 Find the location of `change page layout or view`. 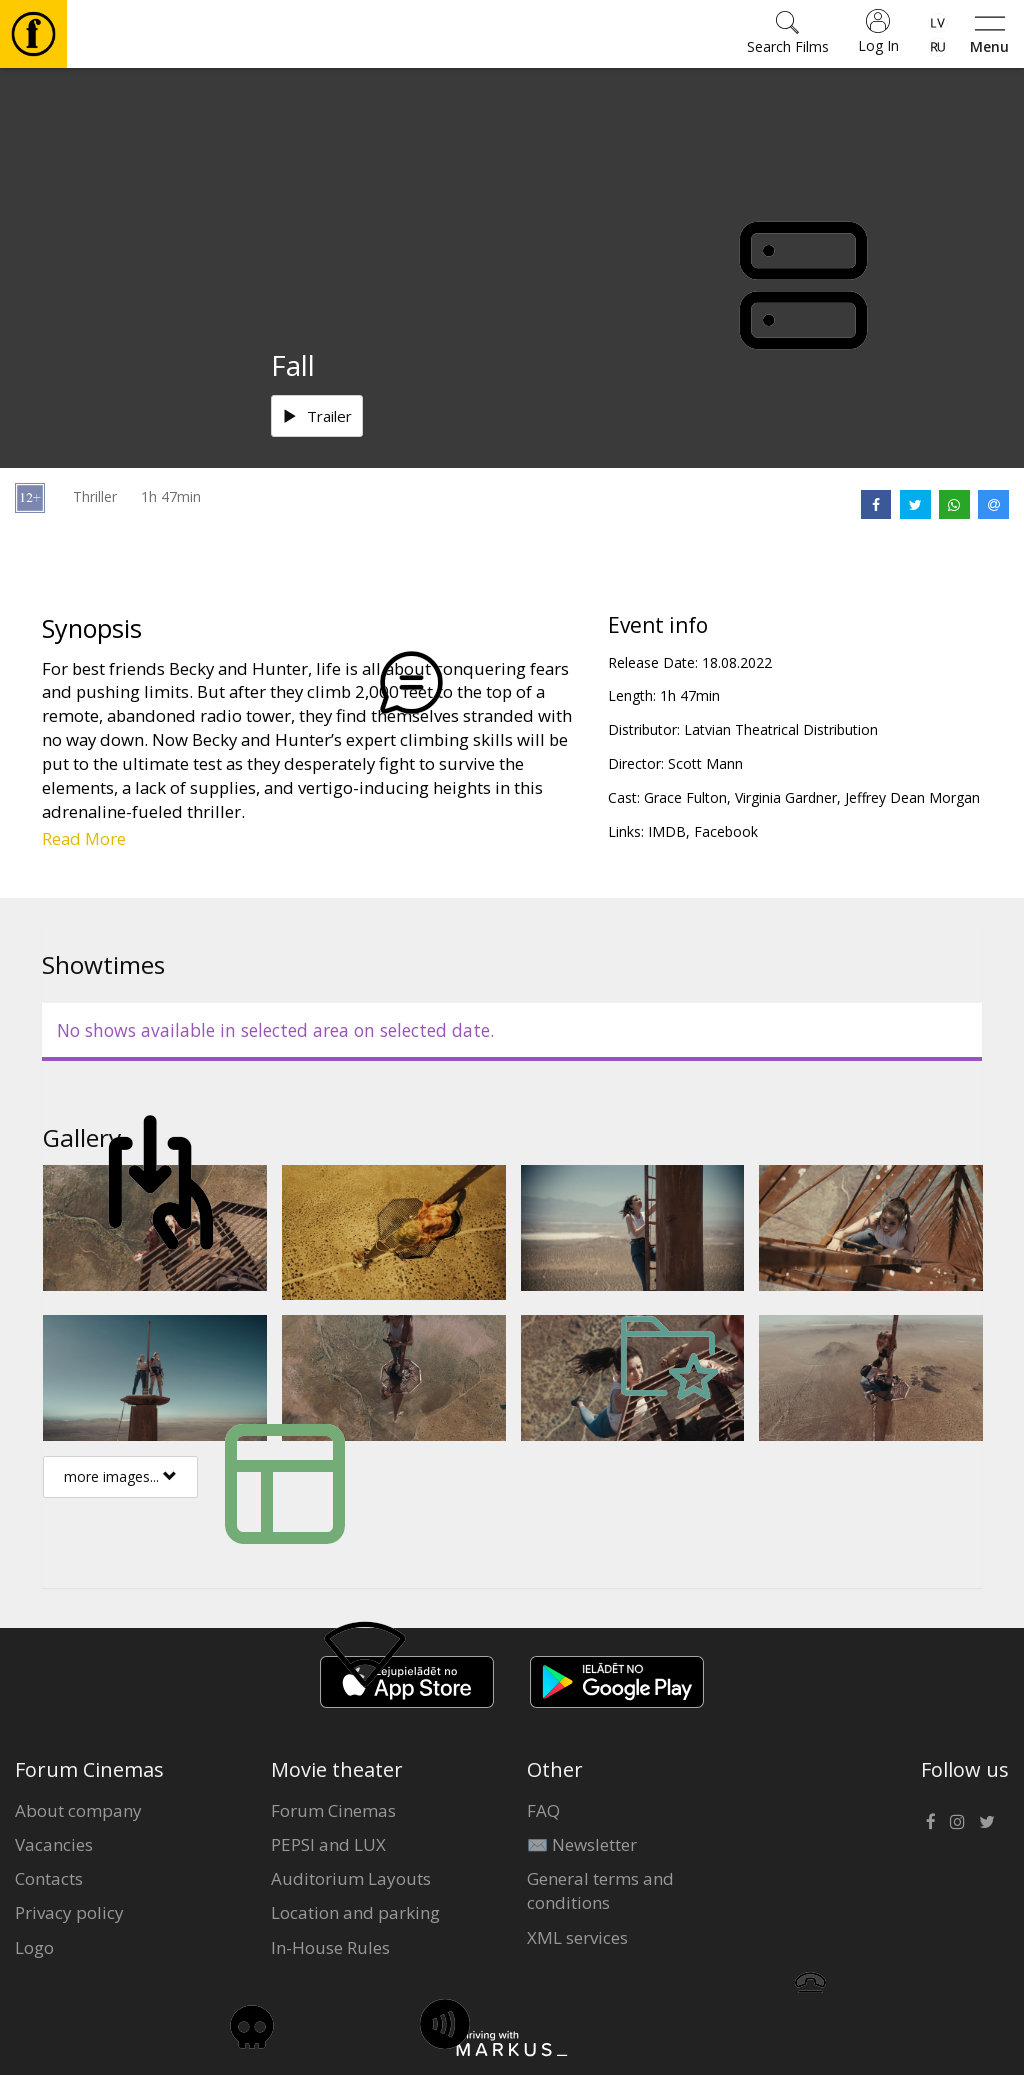

change page layout or view is located at coordinates (285, 1484).